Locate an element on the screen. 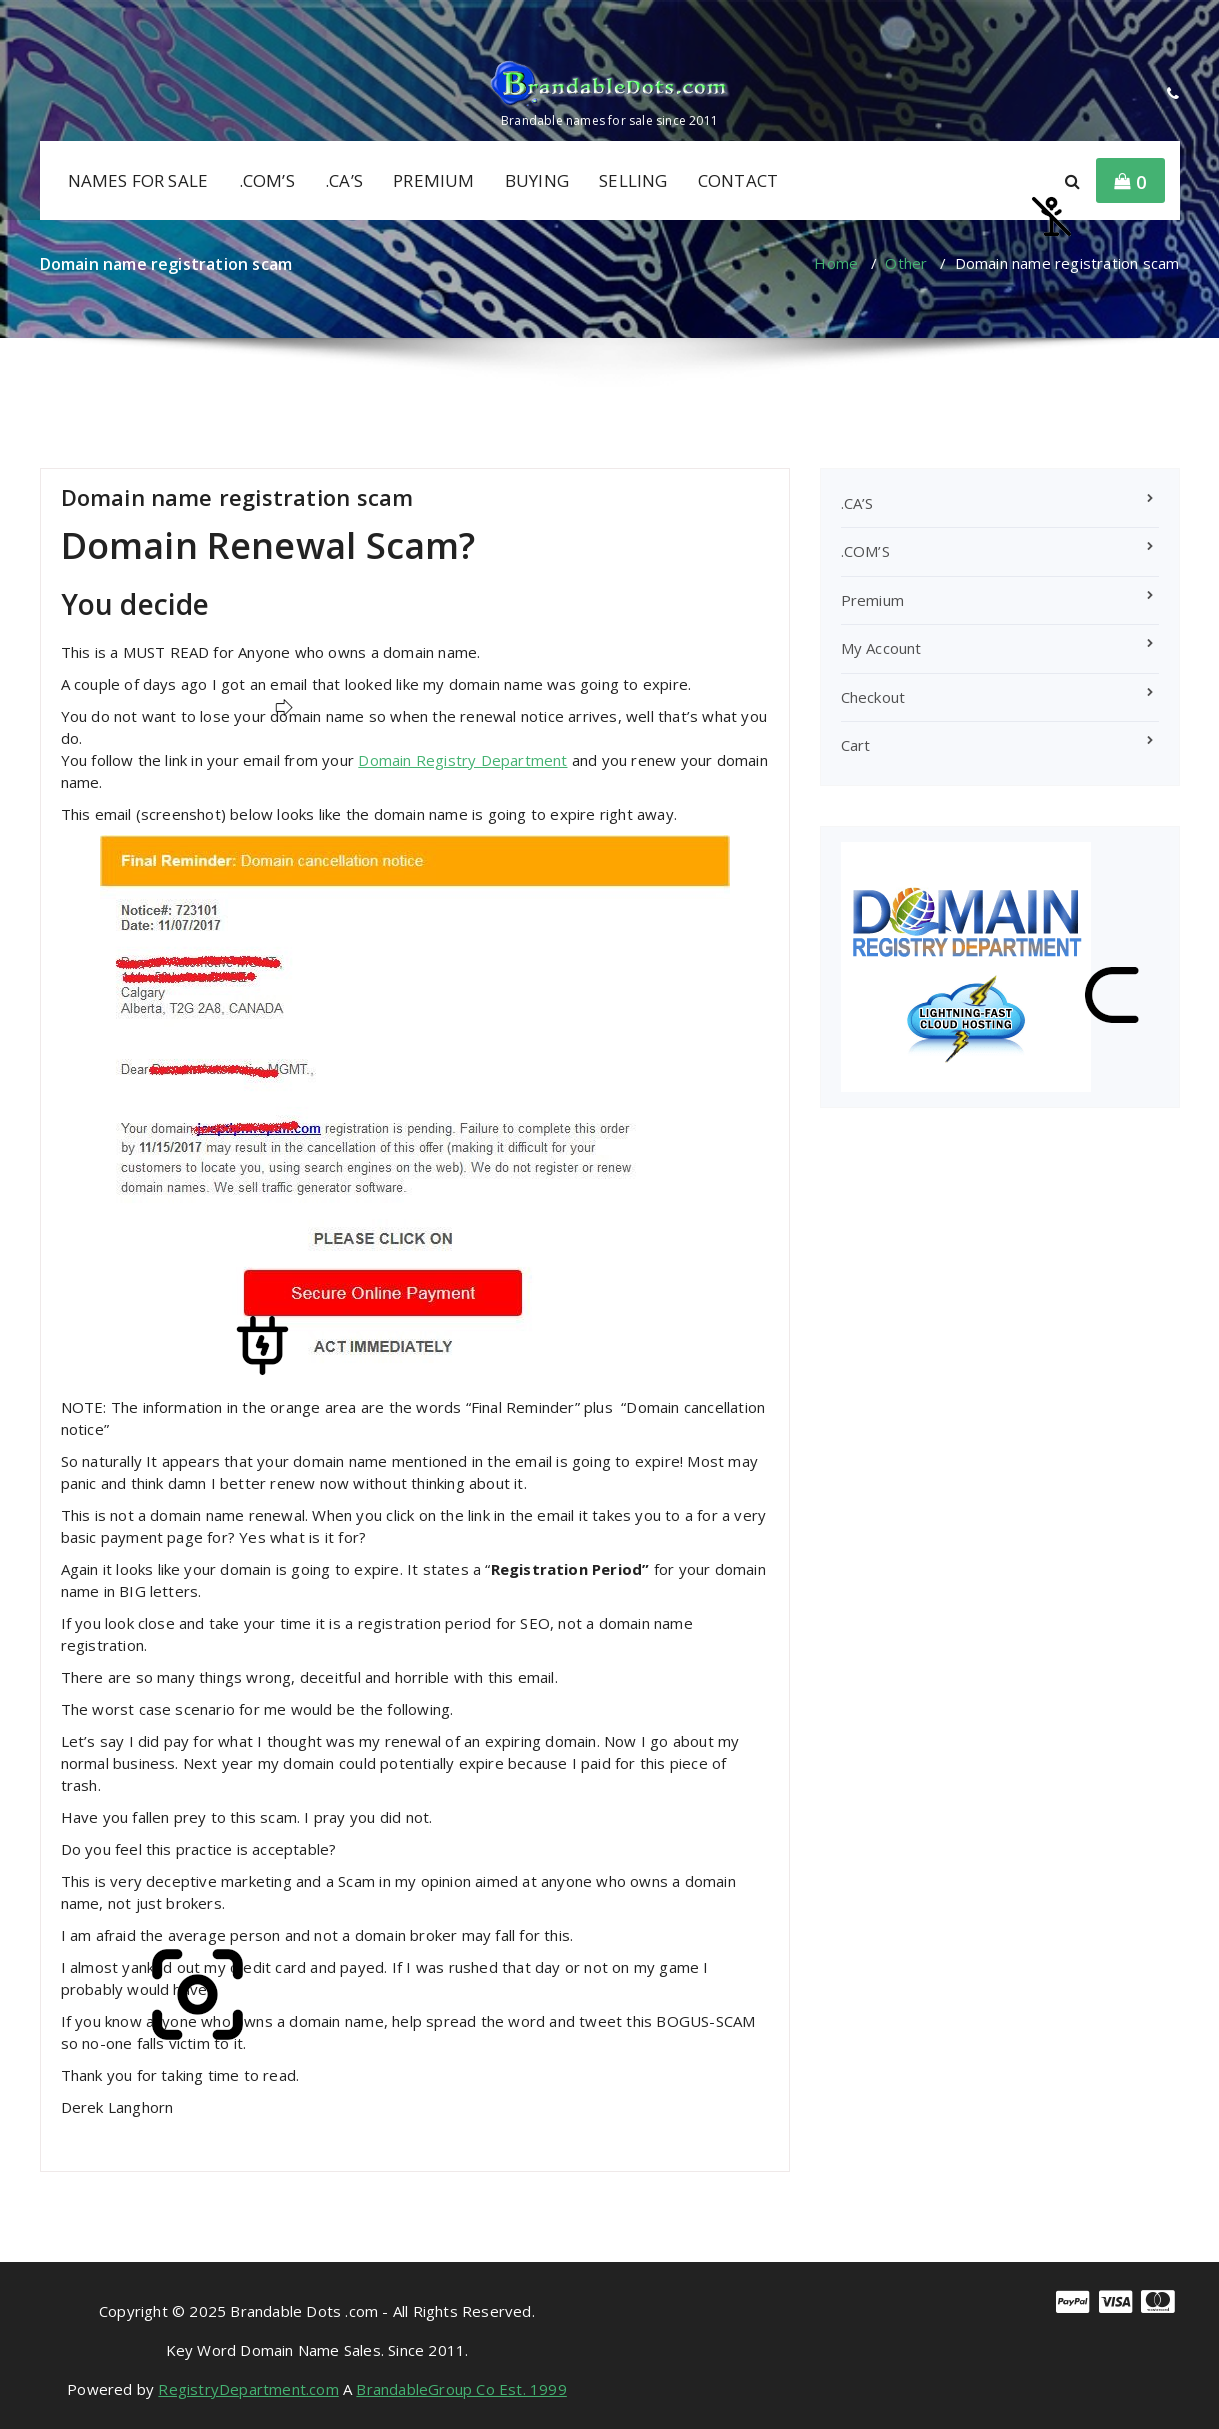 This screenshot has height=2429, width=1219. capture a screenshot or photo is located at coordinates (197, 1994).